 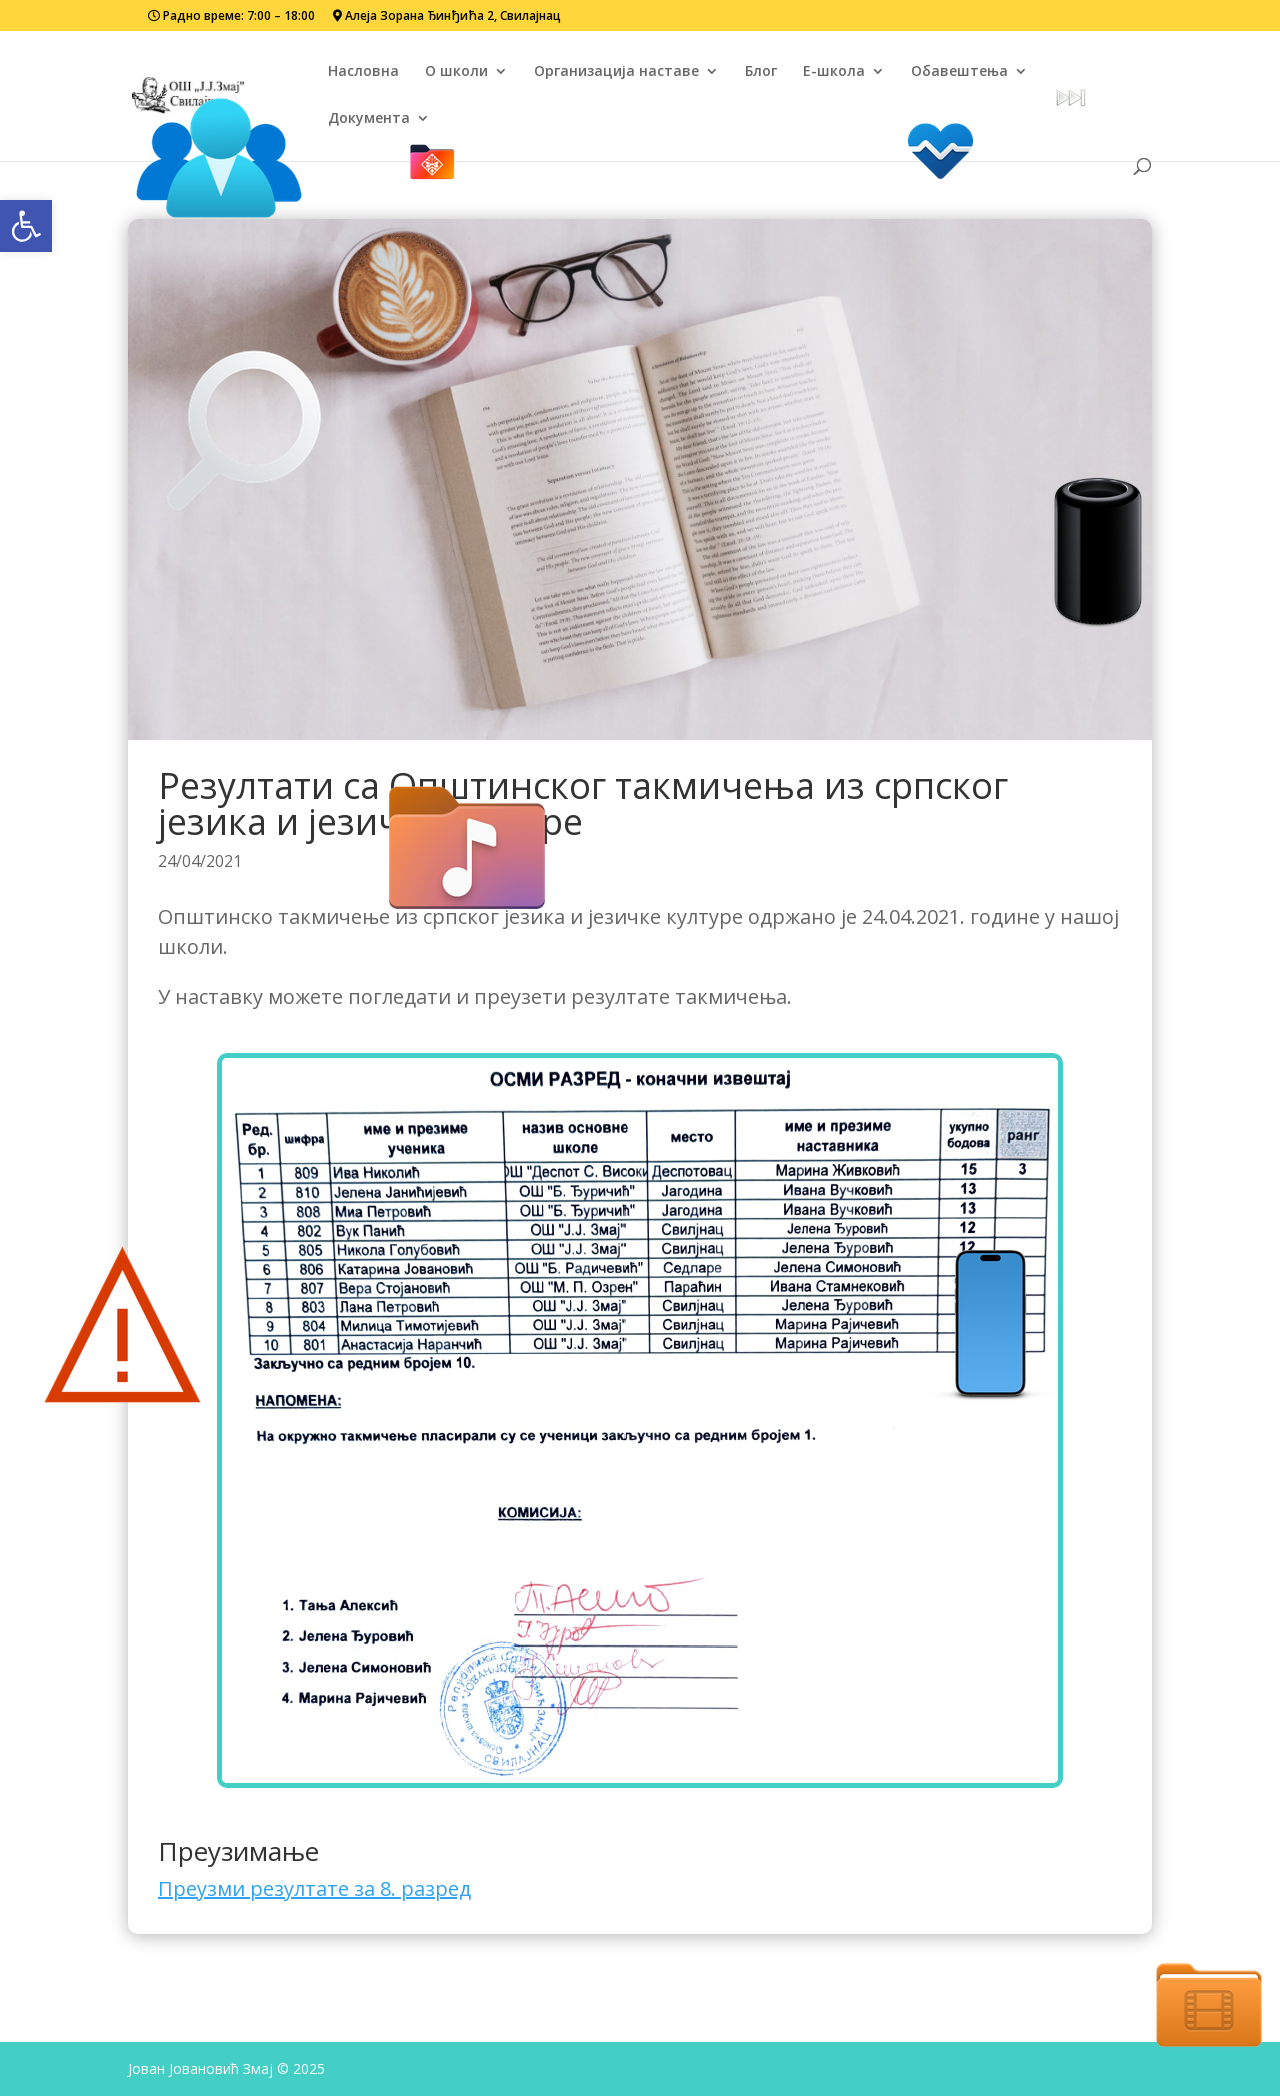 What do you see at coordinates (219, 158) in the screenshot?
I see `open the community app` at bounding box center [219, 158].